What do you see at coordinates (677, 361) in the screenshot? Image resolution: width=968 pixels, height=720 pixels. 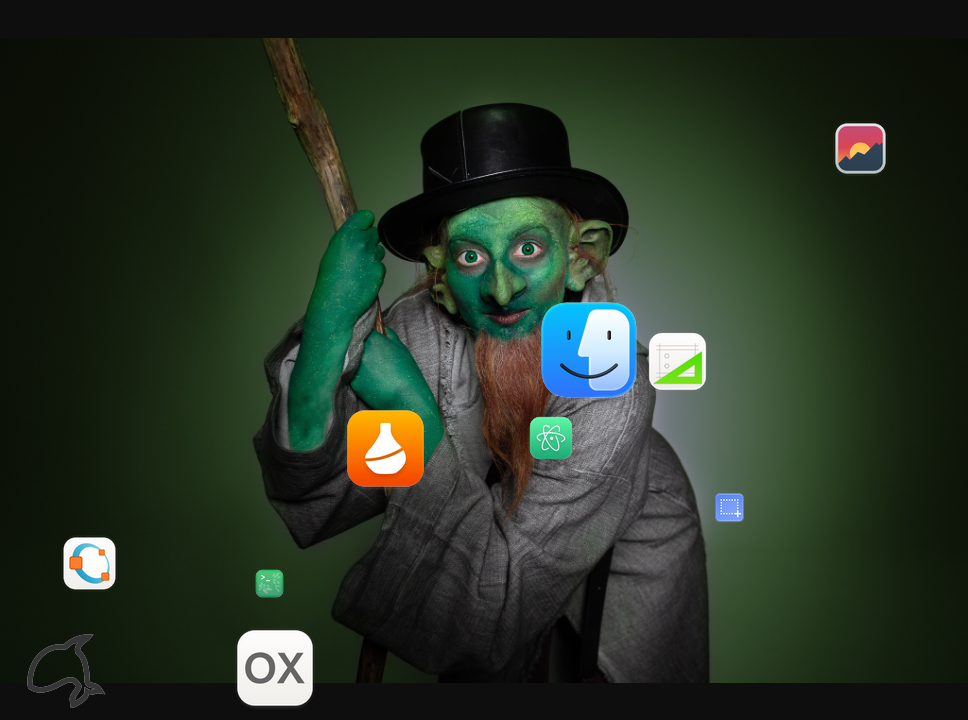 I see `open glade interface designer` at bounding box center [677, 361].